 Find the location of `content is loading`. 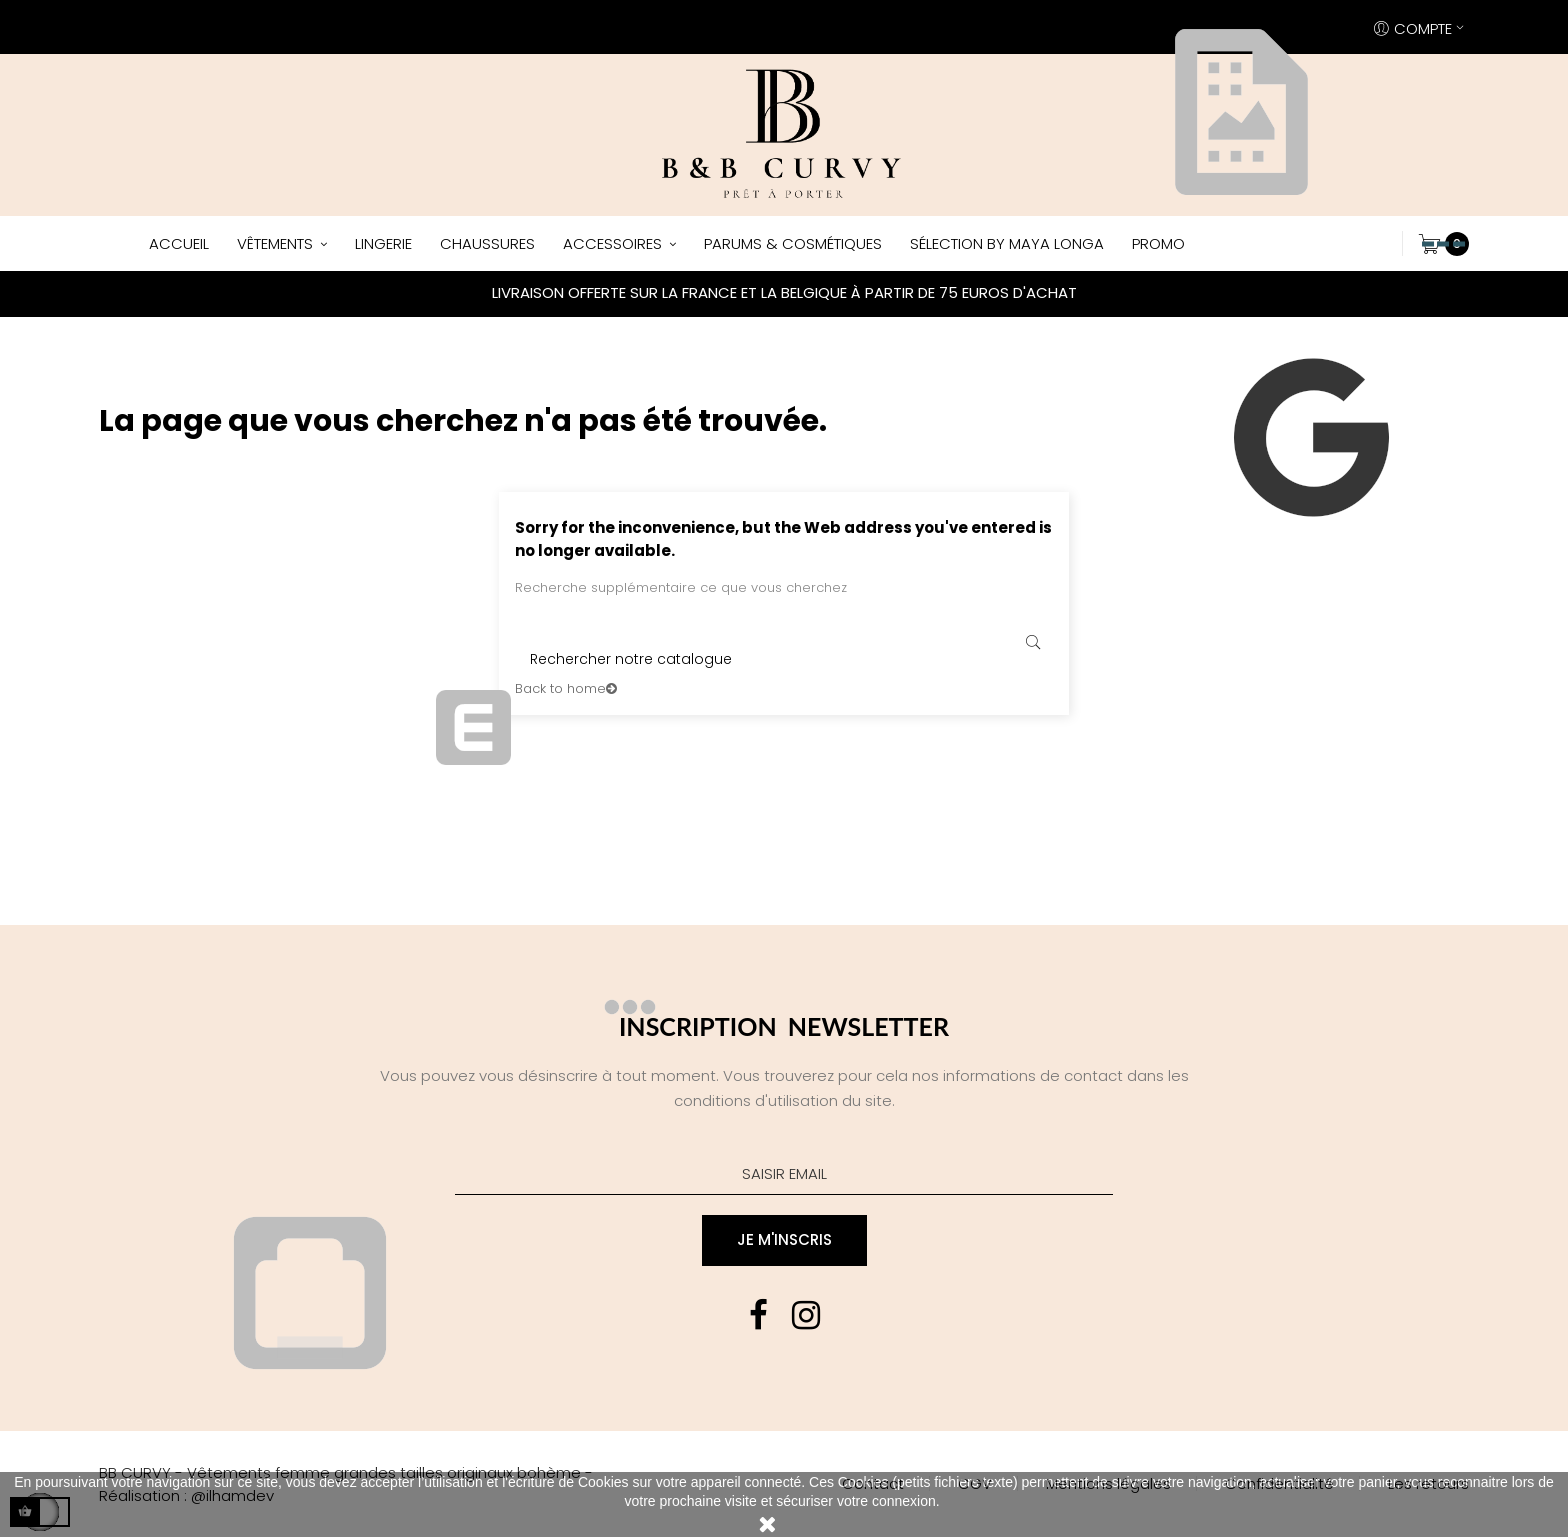

content is loading is located at coordinates (630, 1007).